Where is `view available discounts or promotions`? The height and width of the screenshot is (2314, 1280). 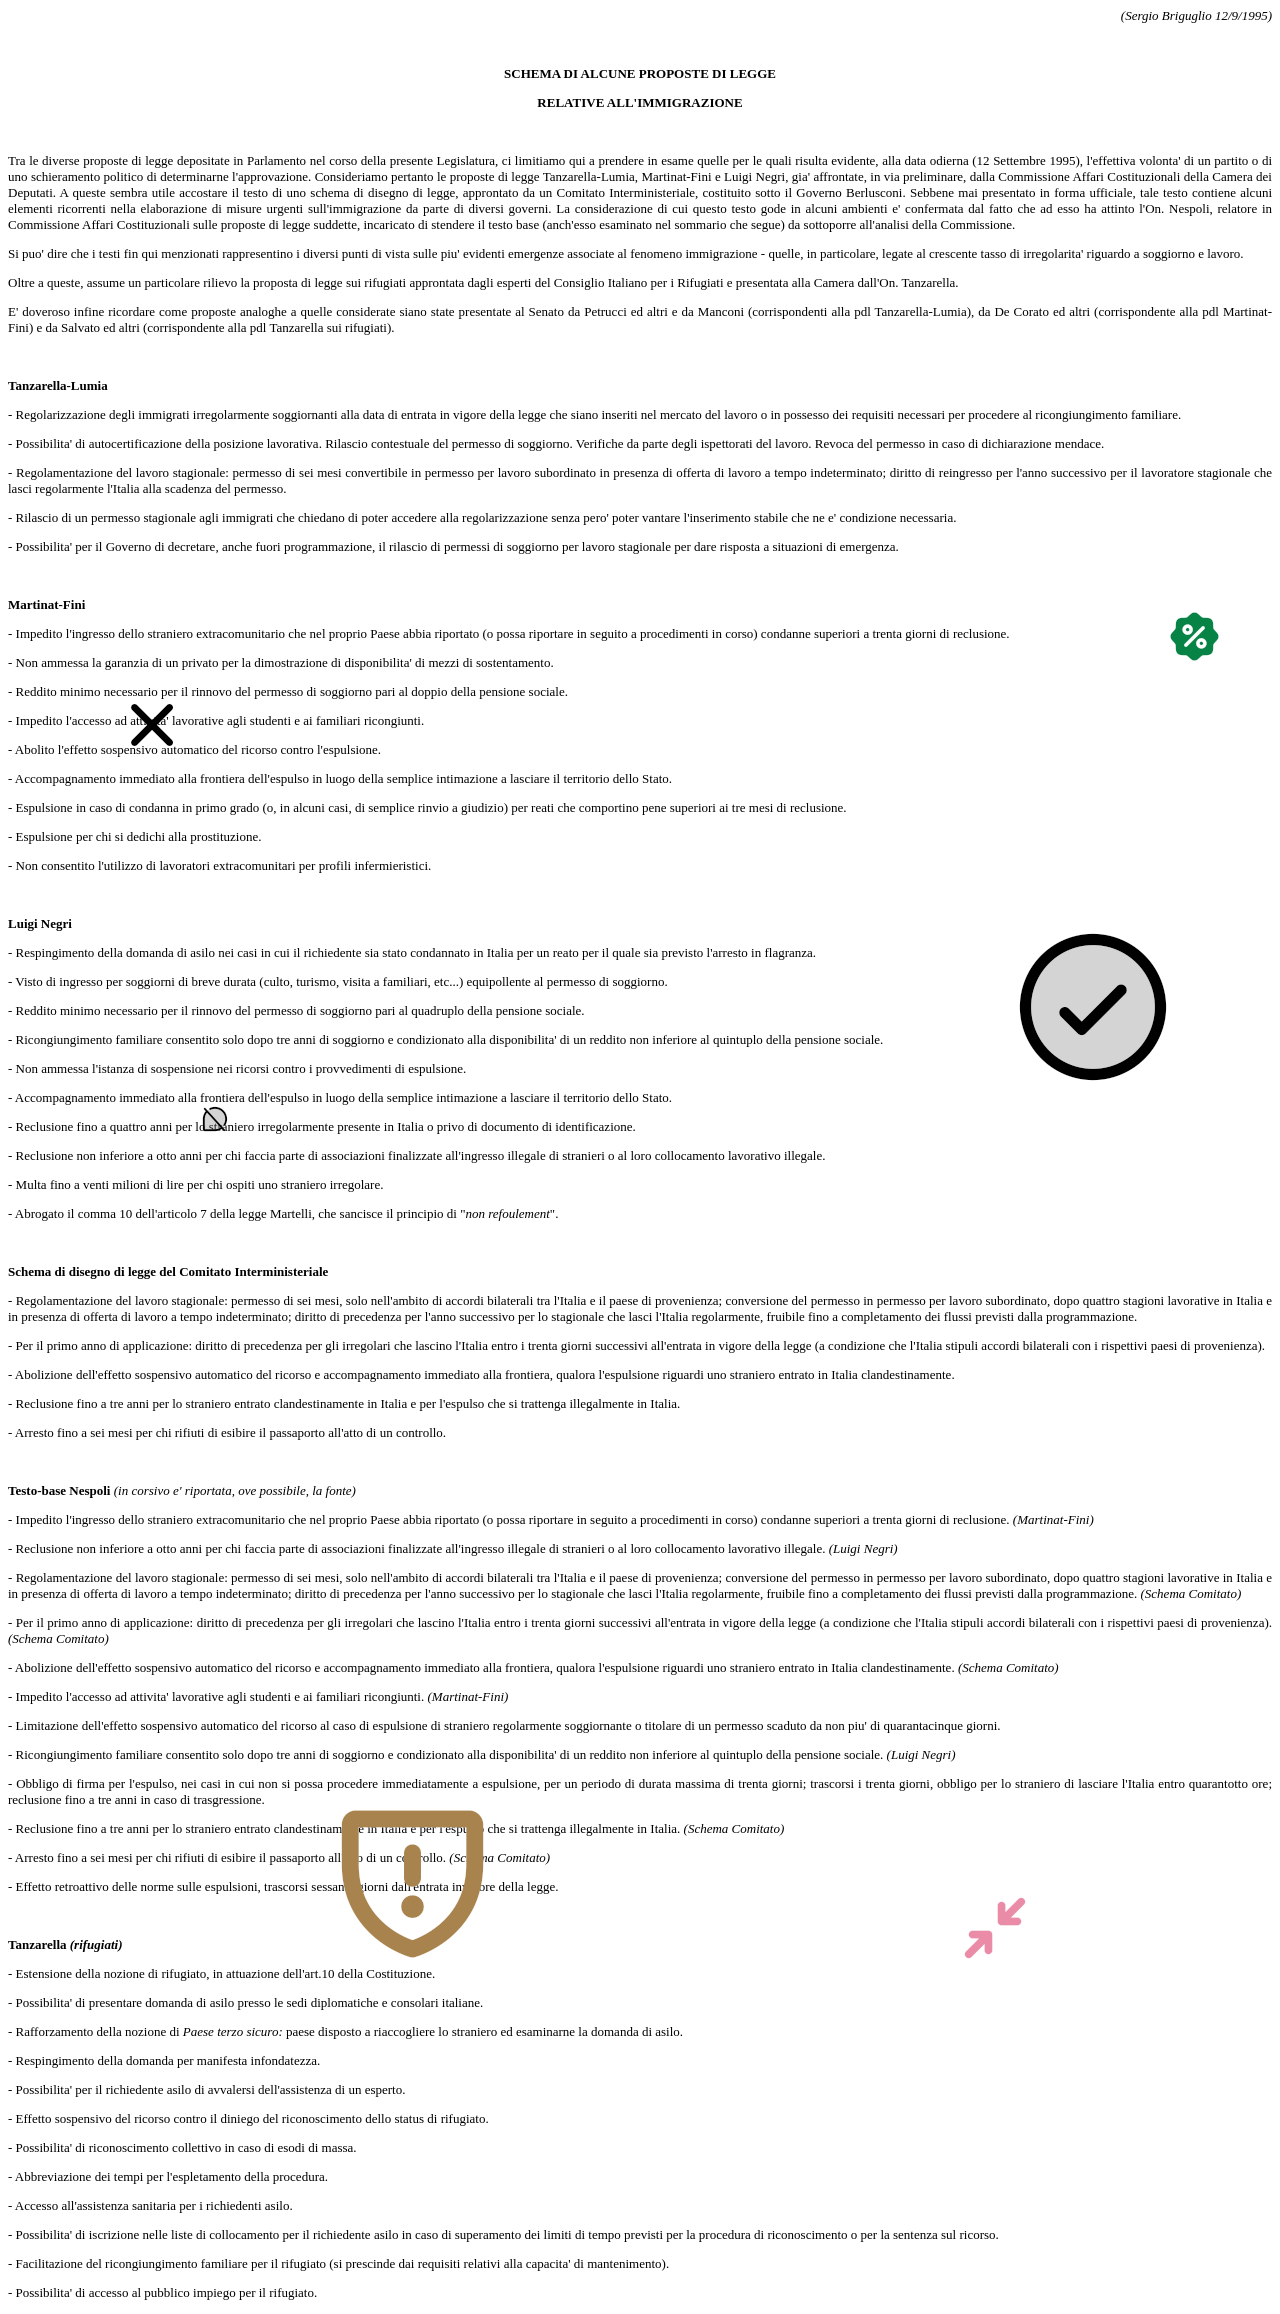 view available discounts or promotions is located at coordinates (1194, 636).